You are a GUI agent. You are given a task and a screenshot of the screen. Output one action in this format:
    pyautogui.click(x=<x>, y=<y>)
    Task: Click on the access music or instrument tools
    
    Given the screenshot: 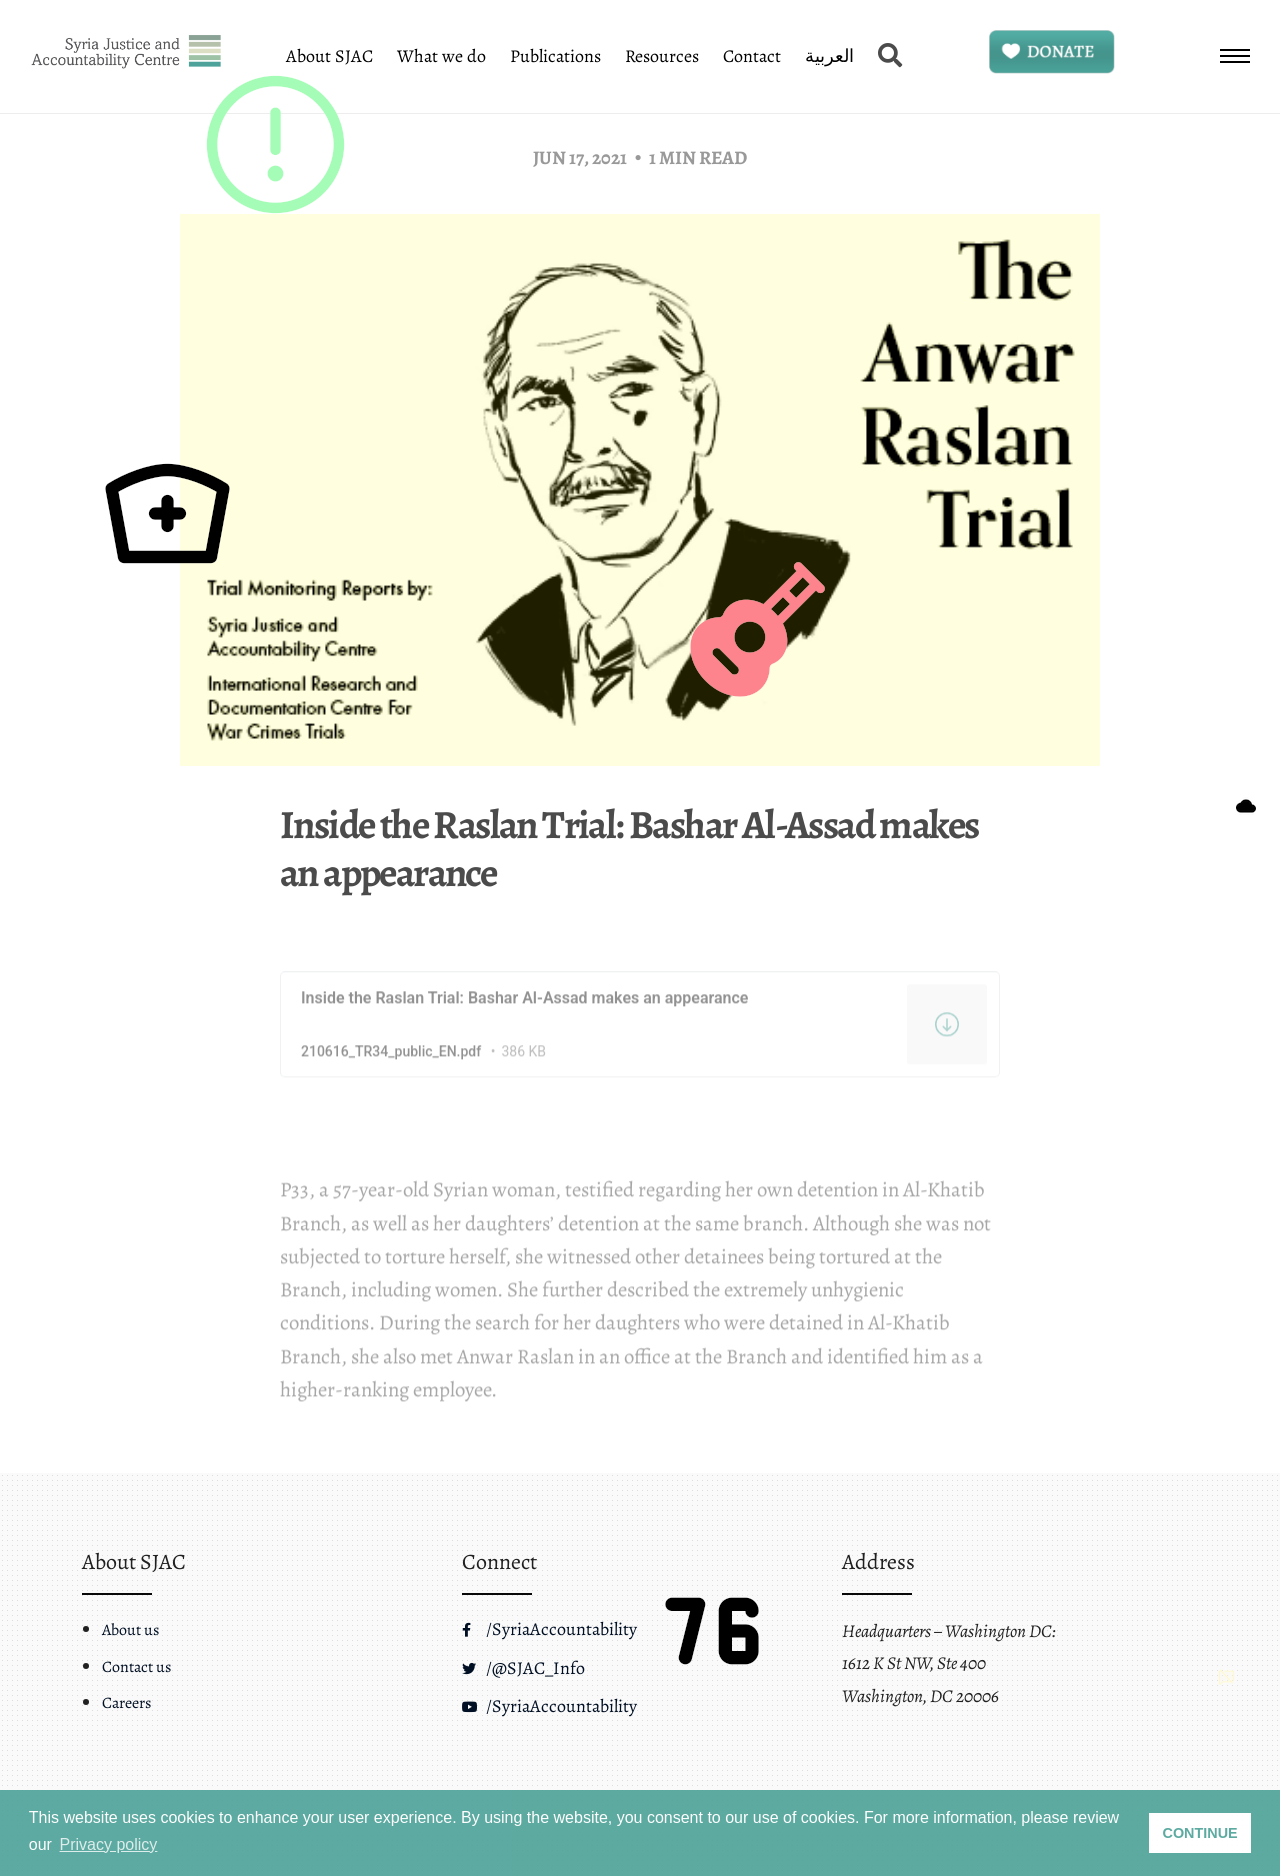 What is the action you would take?
    pyautogui.click(x=756, y=630)
    